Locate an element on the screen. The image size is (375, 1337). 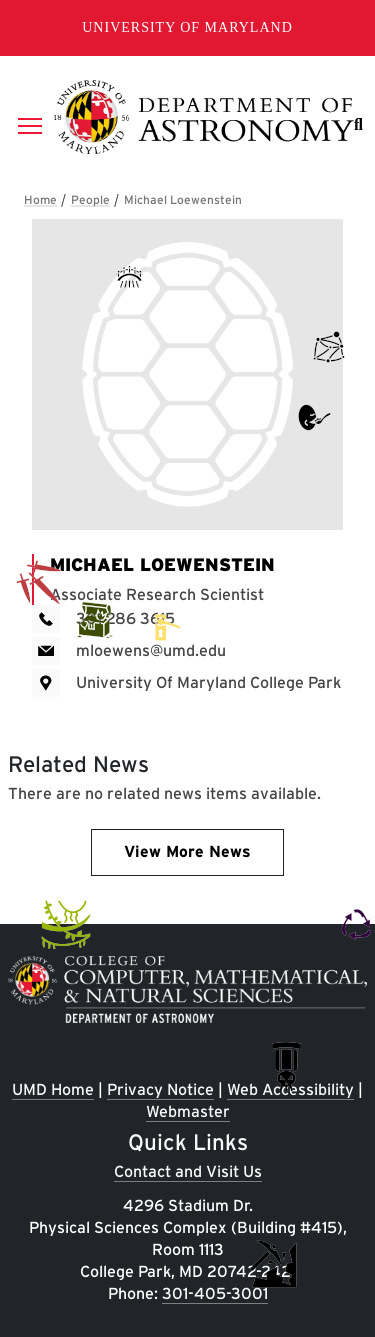
view collected rewards or loot is located at coordinates (95, 620).